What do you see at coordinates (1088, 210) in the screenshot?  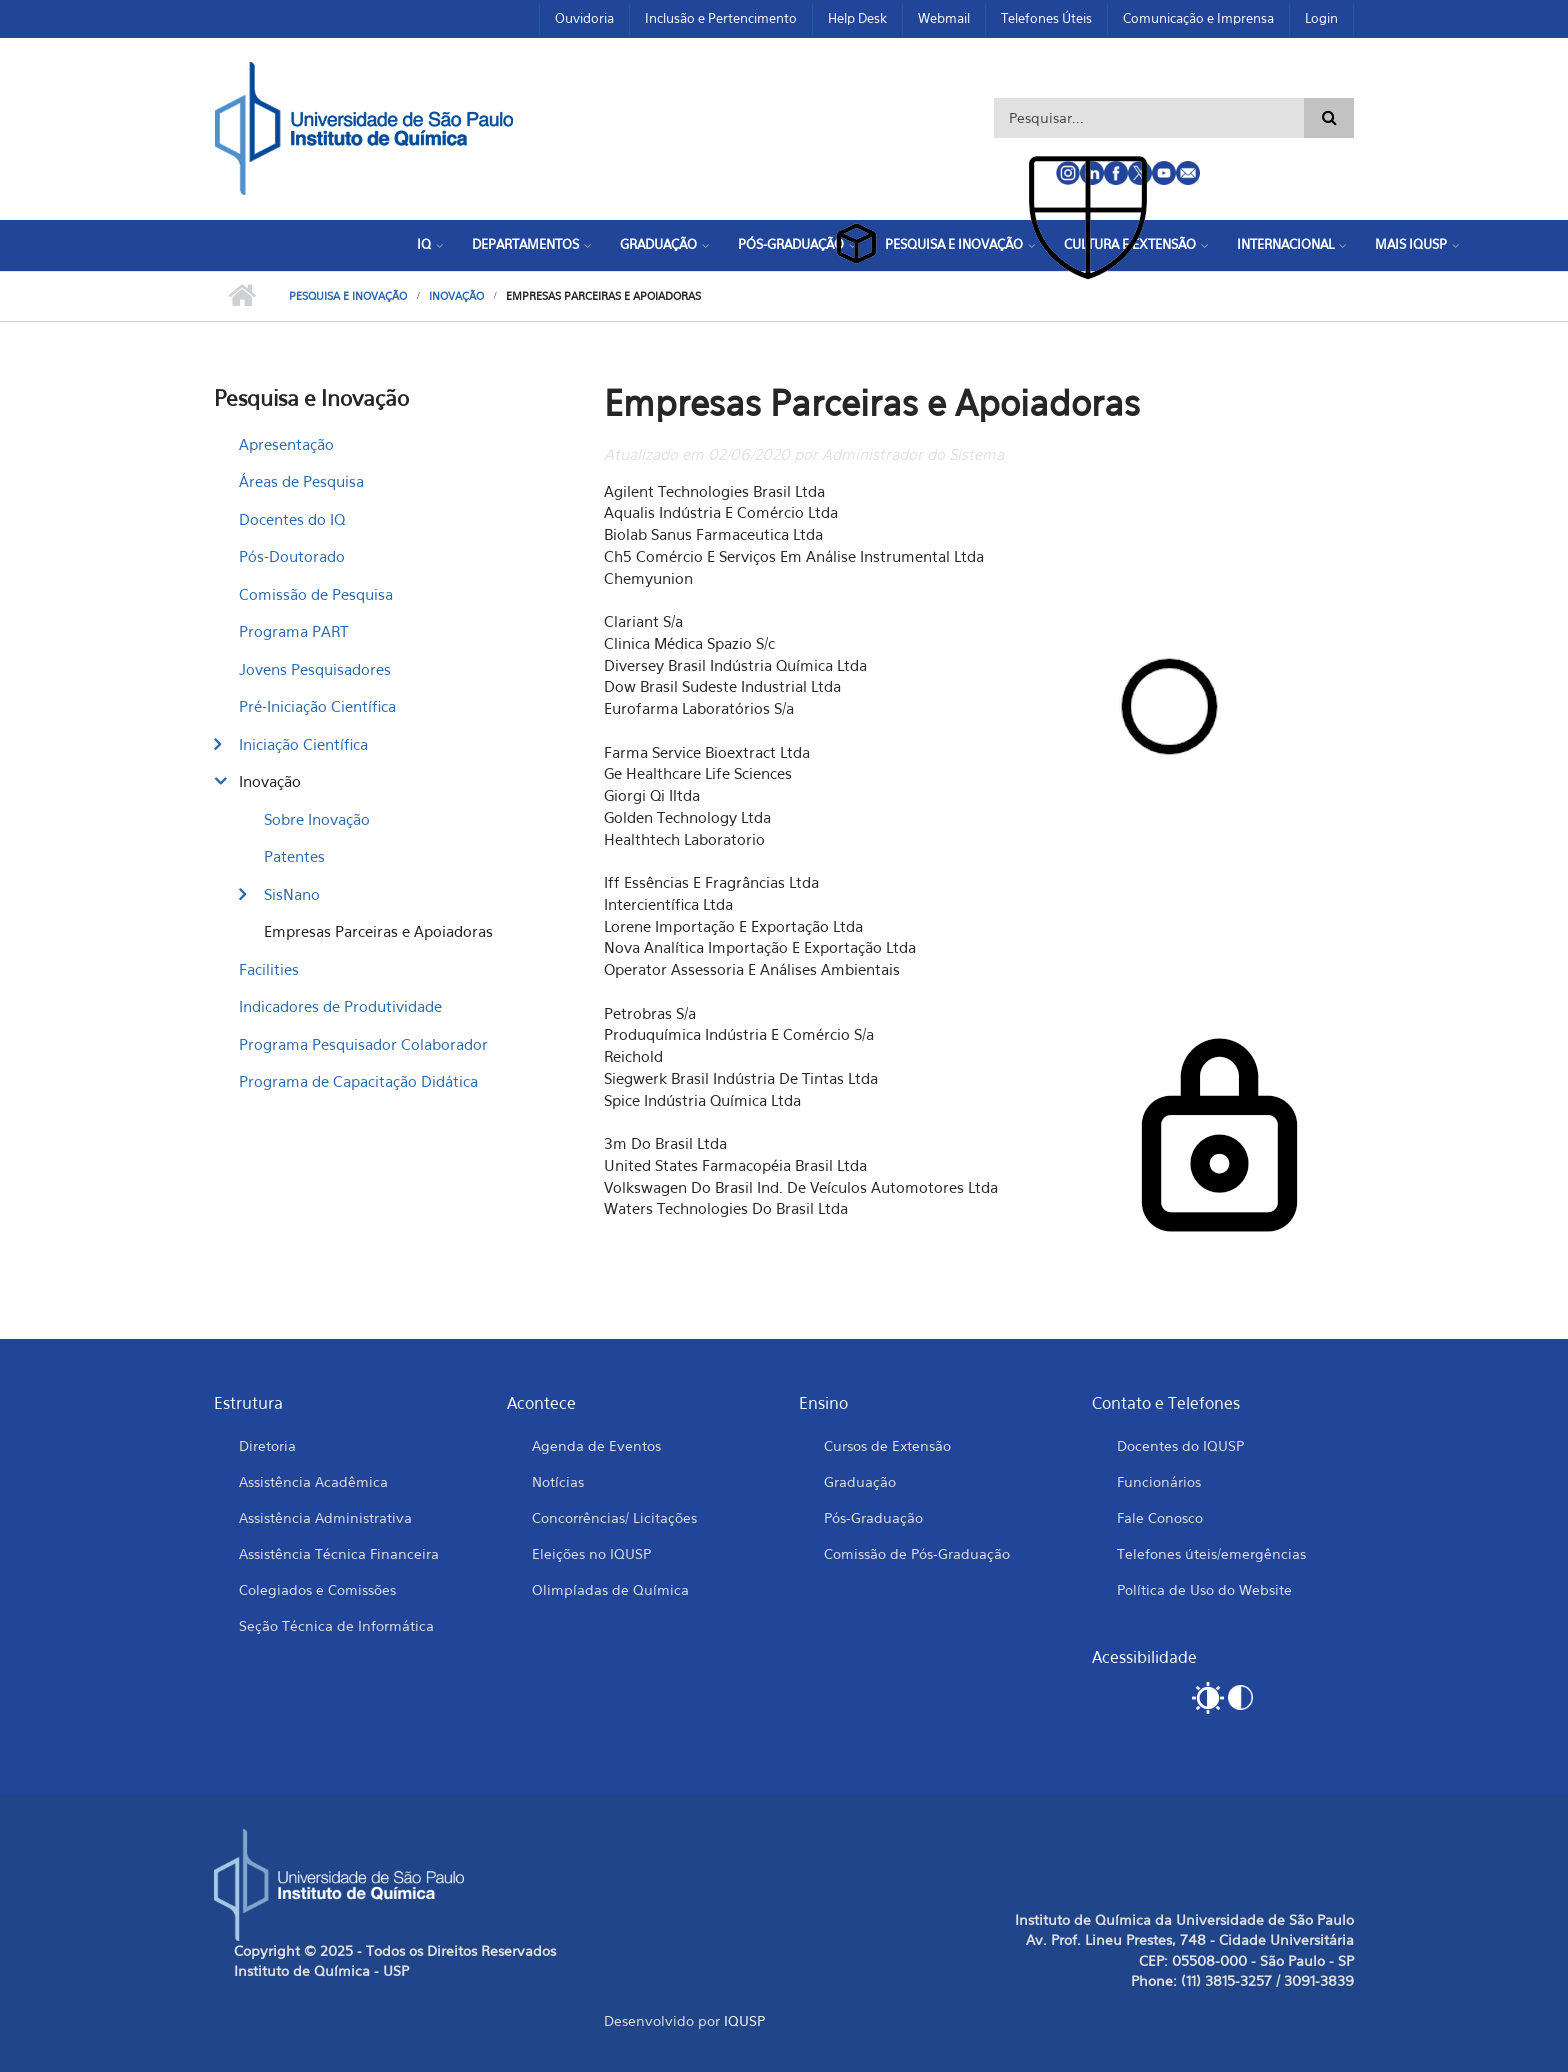 I see `view security or protection settings` at bounding box center [1088, 210].